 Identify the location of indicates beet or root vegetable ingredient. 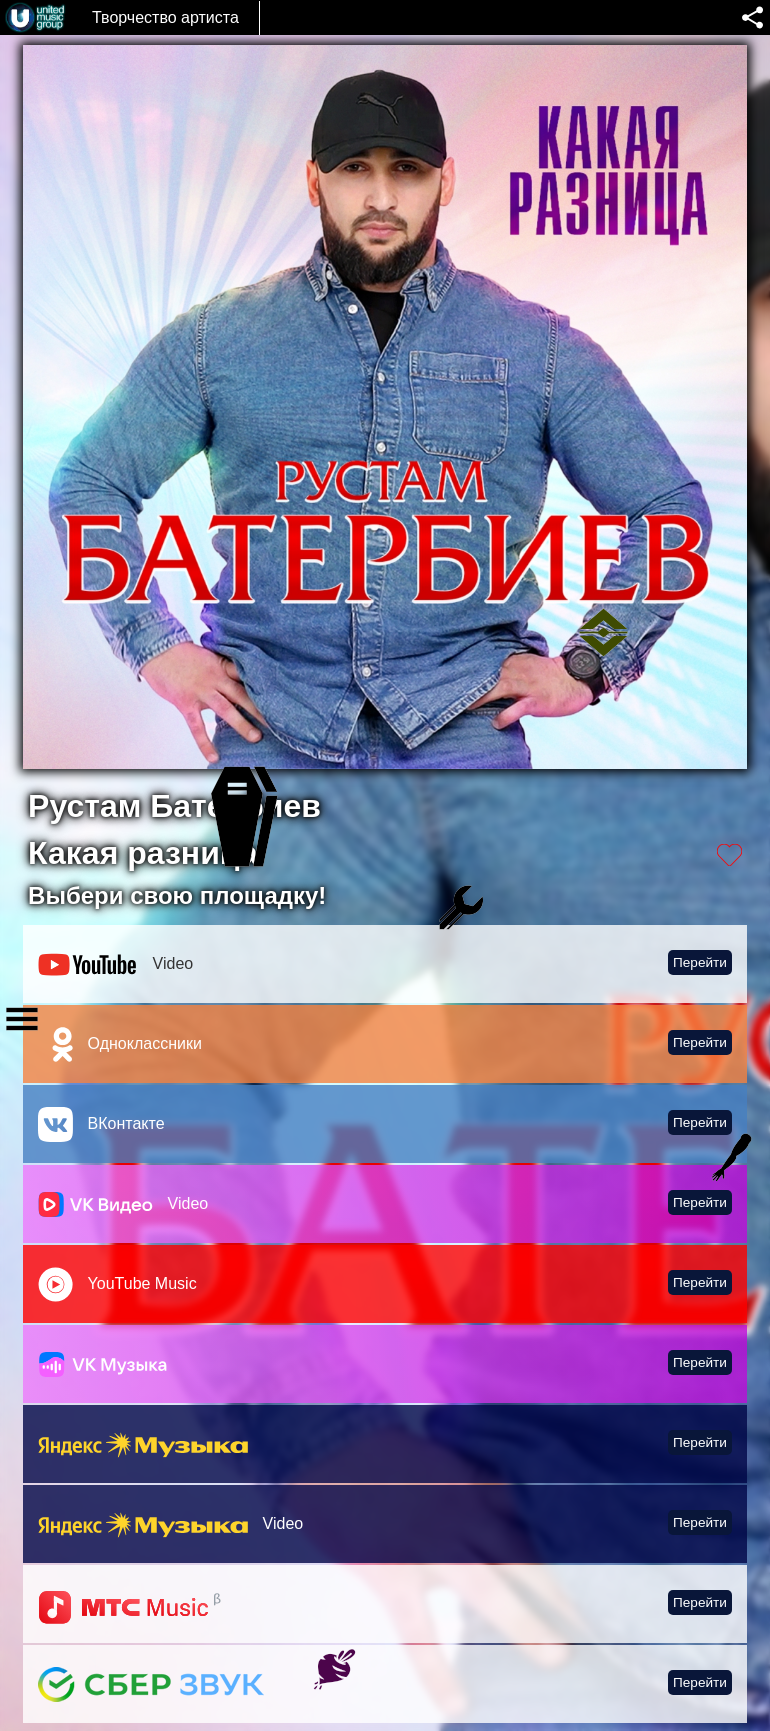
(334, 1669).